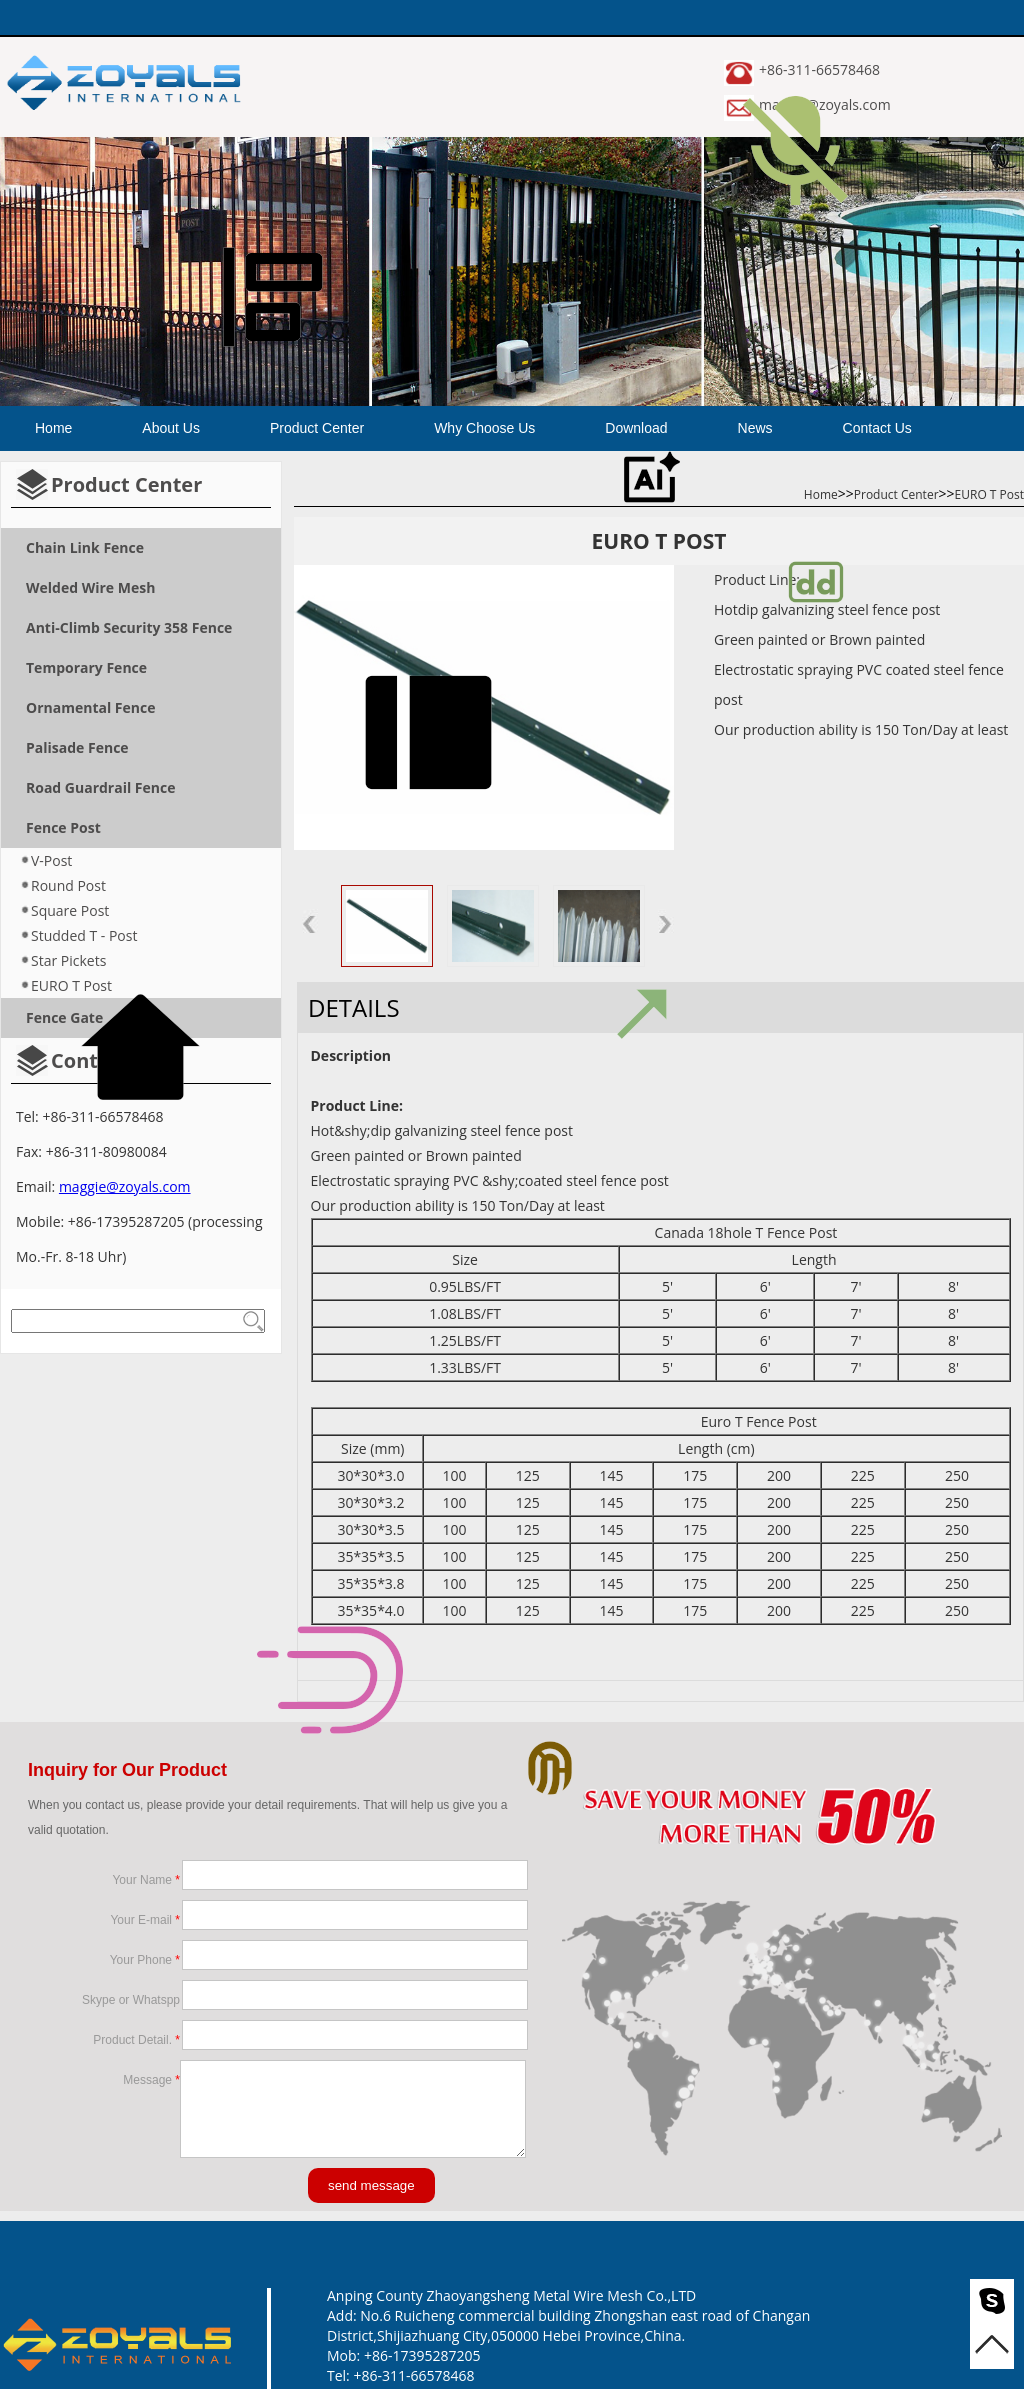 Image resolution: width=1024 pixels, height=2389 pixels. I want to click on open link in new tab or external window, so click(643, 1013).